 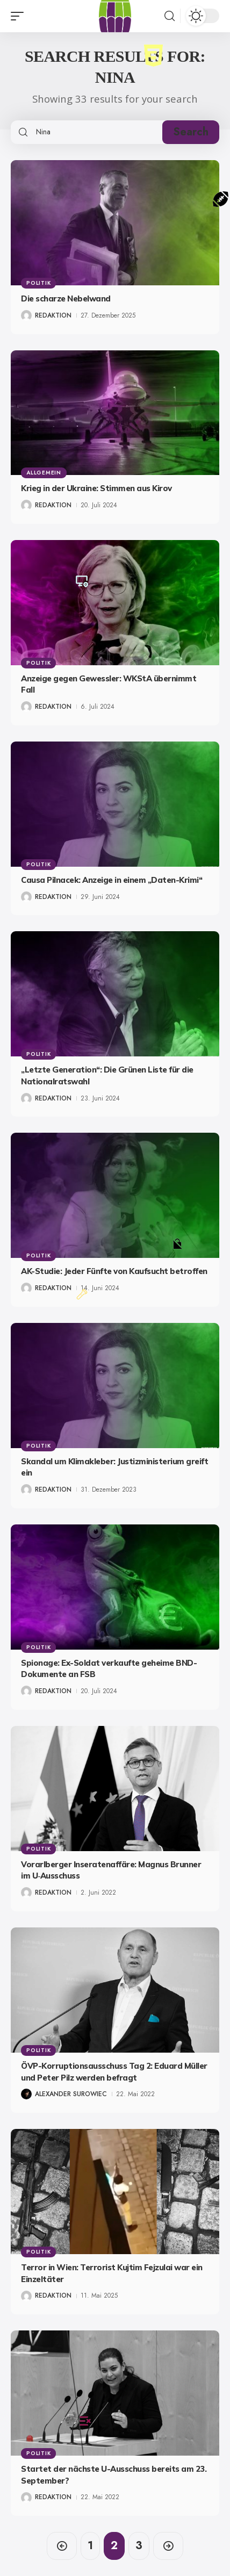 I want to click on view american football scores or content, so click(x=220, y=199).